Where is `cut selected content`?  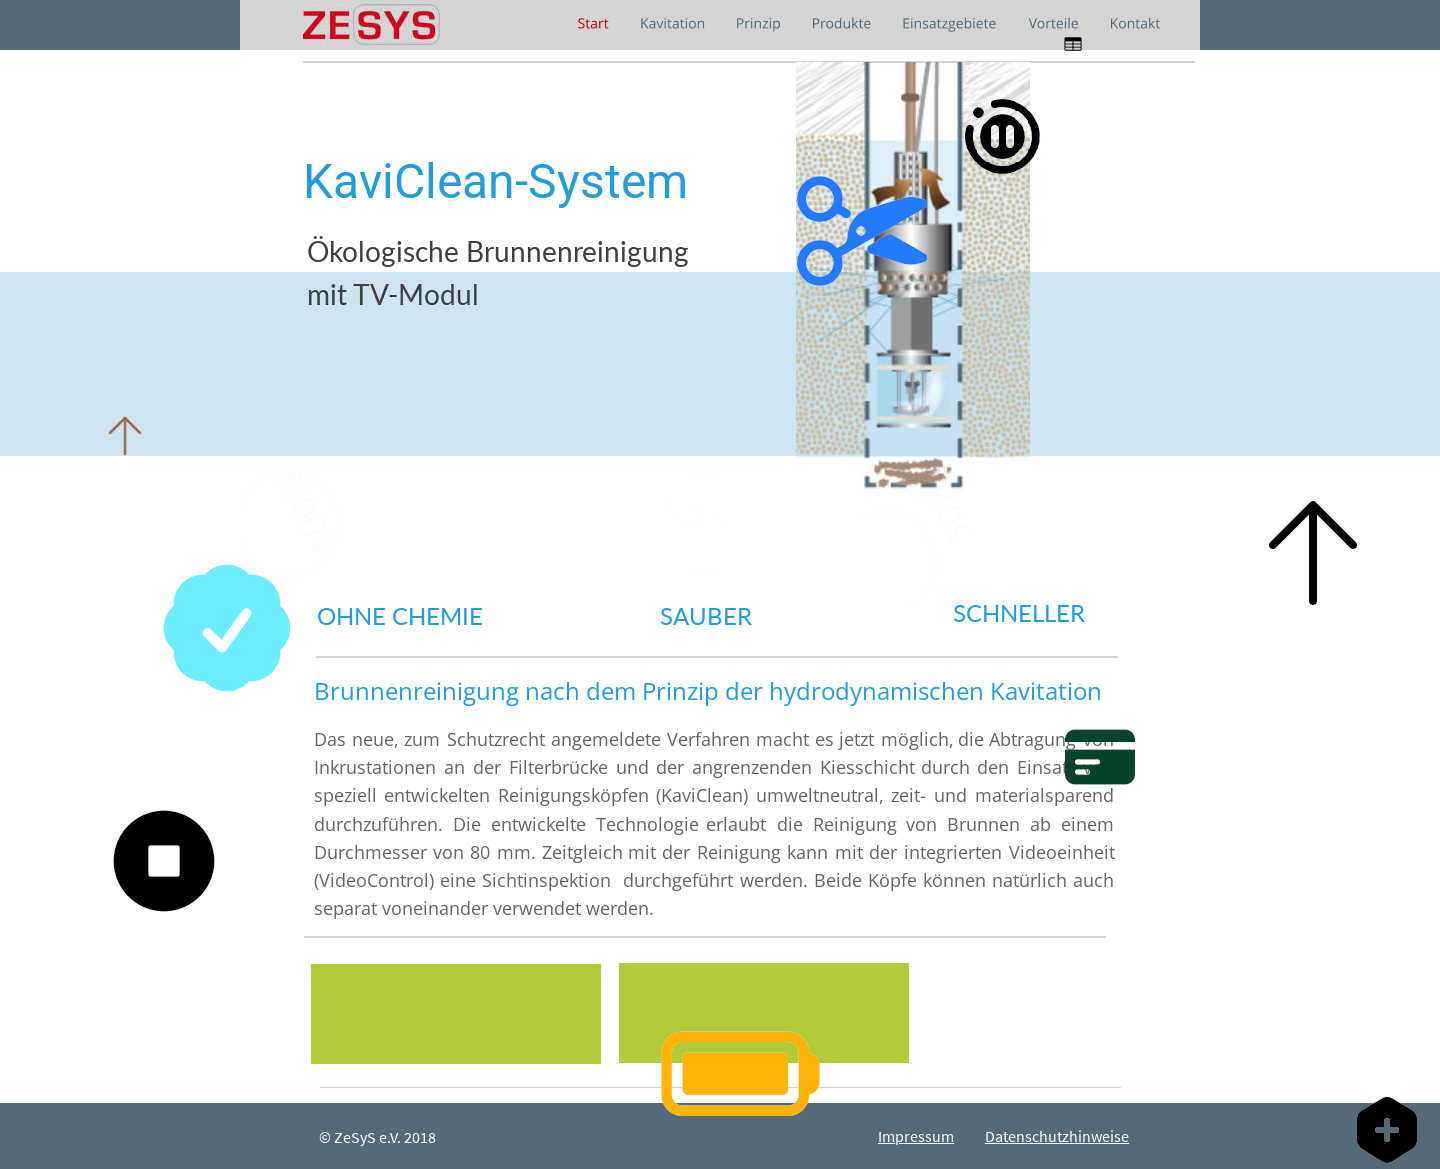
cut selected content is located at coordinates (861, 231).